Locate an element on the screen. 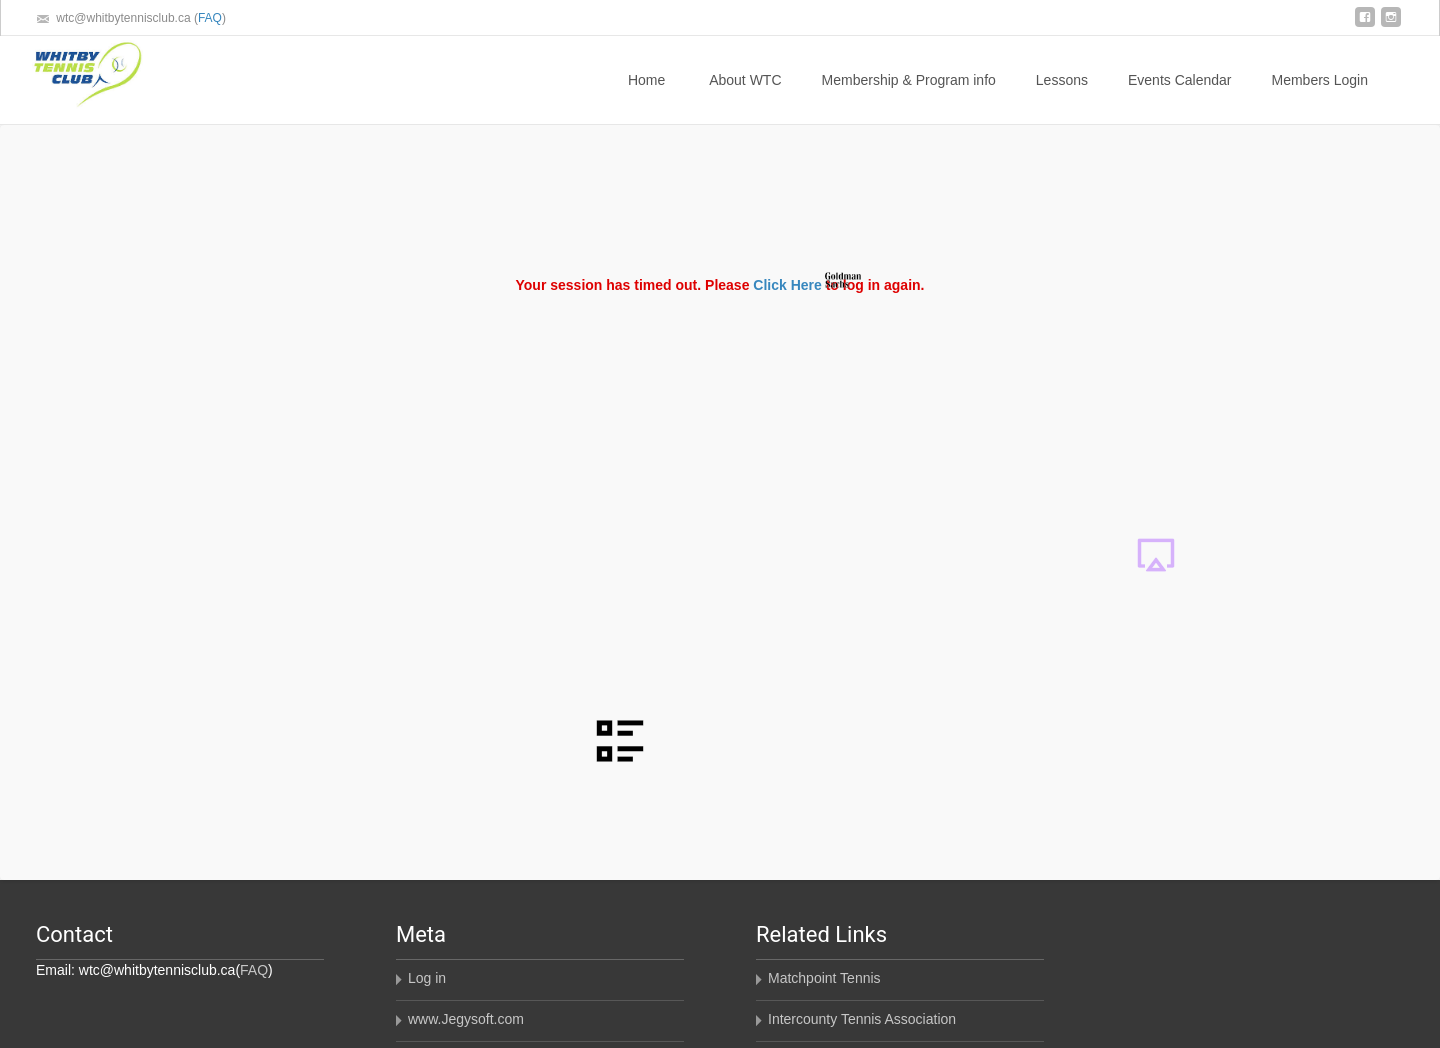 This screenshot has width=1440, height=1048. view completed tasks in a checklist is located at coordinates (620, 741).